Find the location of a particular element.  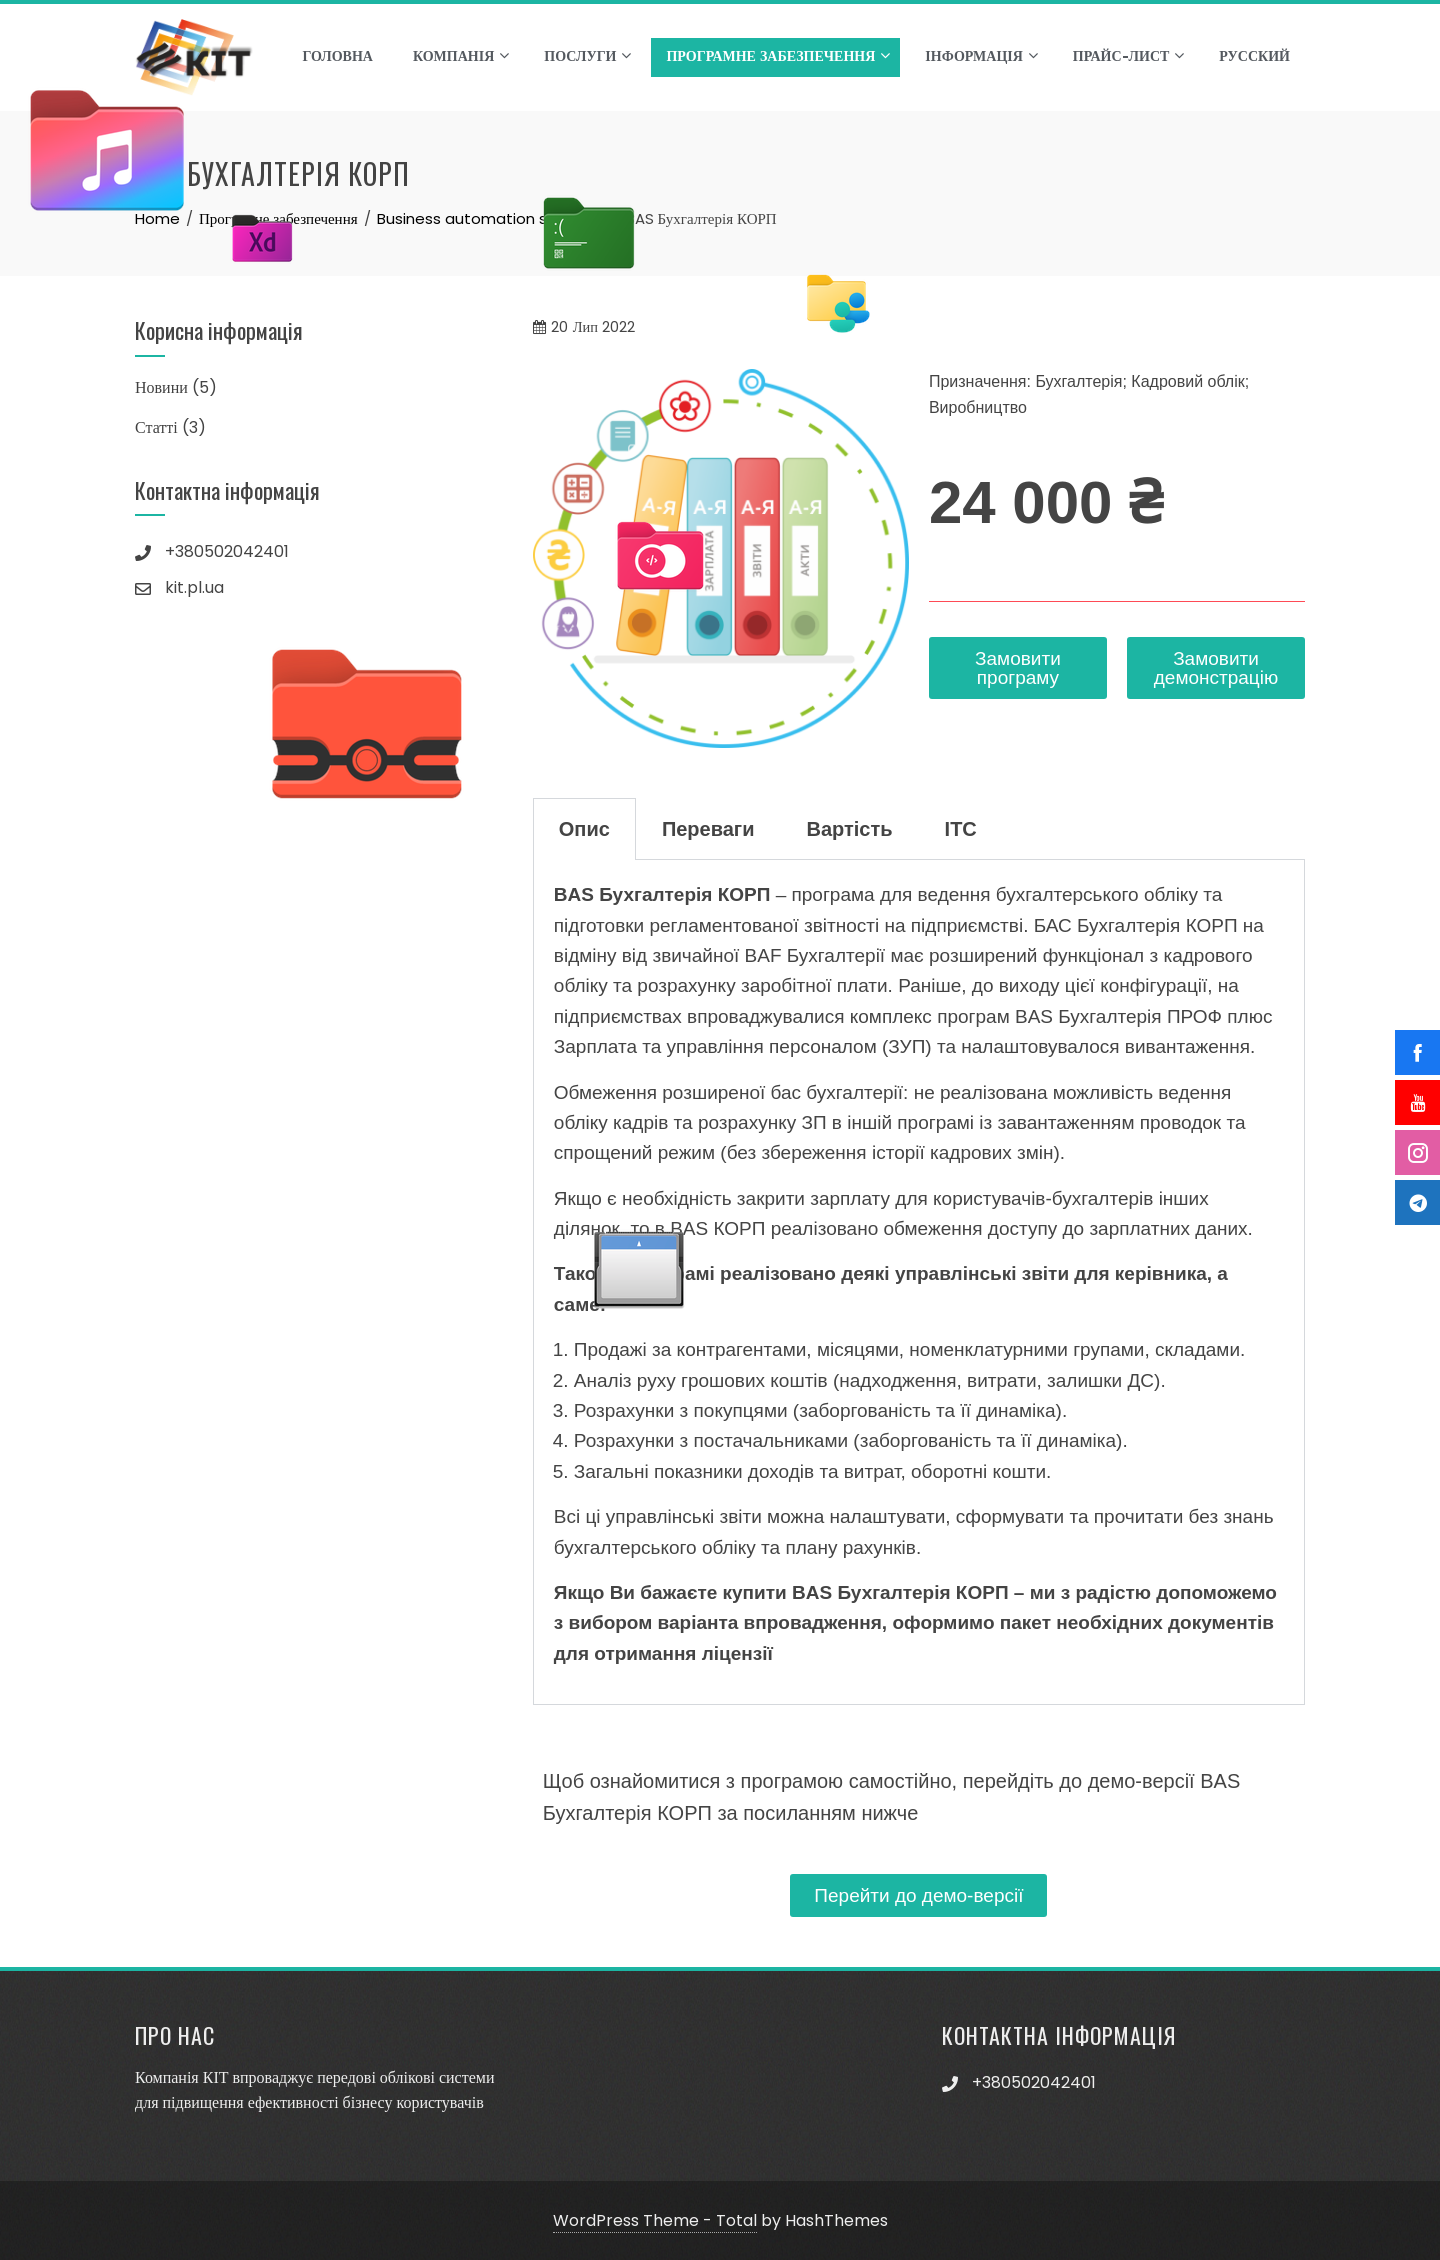

compactflash memory card storage device is located at coordinates (638, 1267).